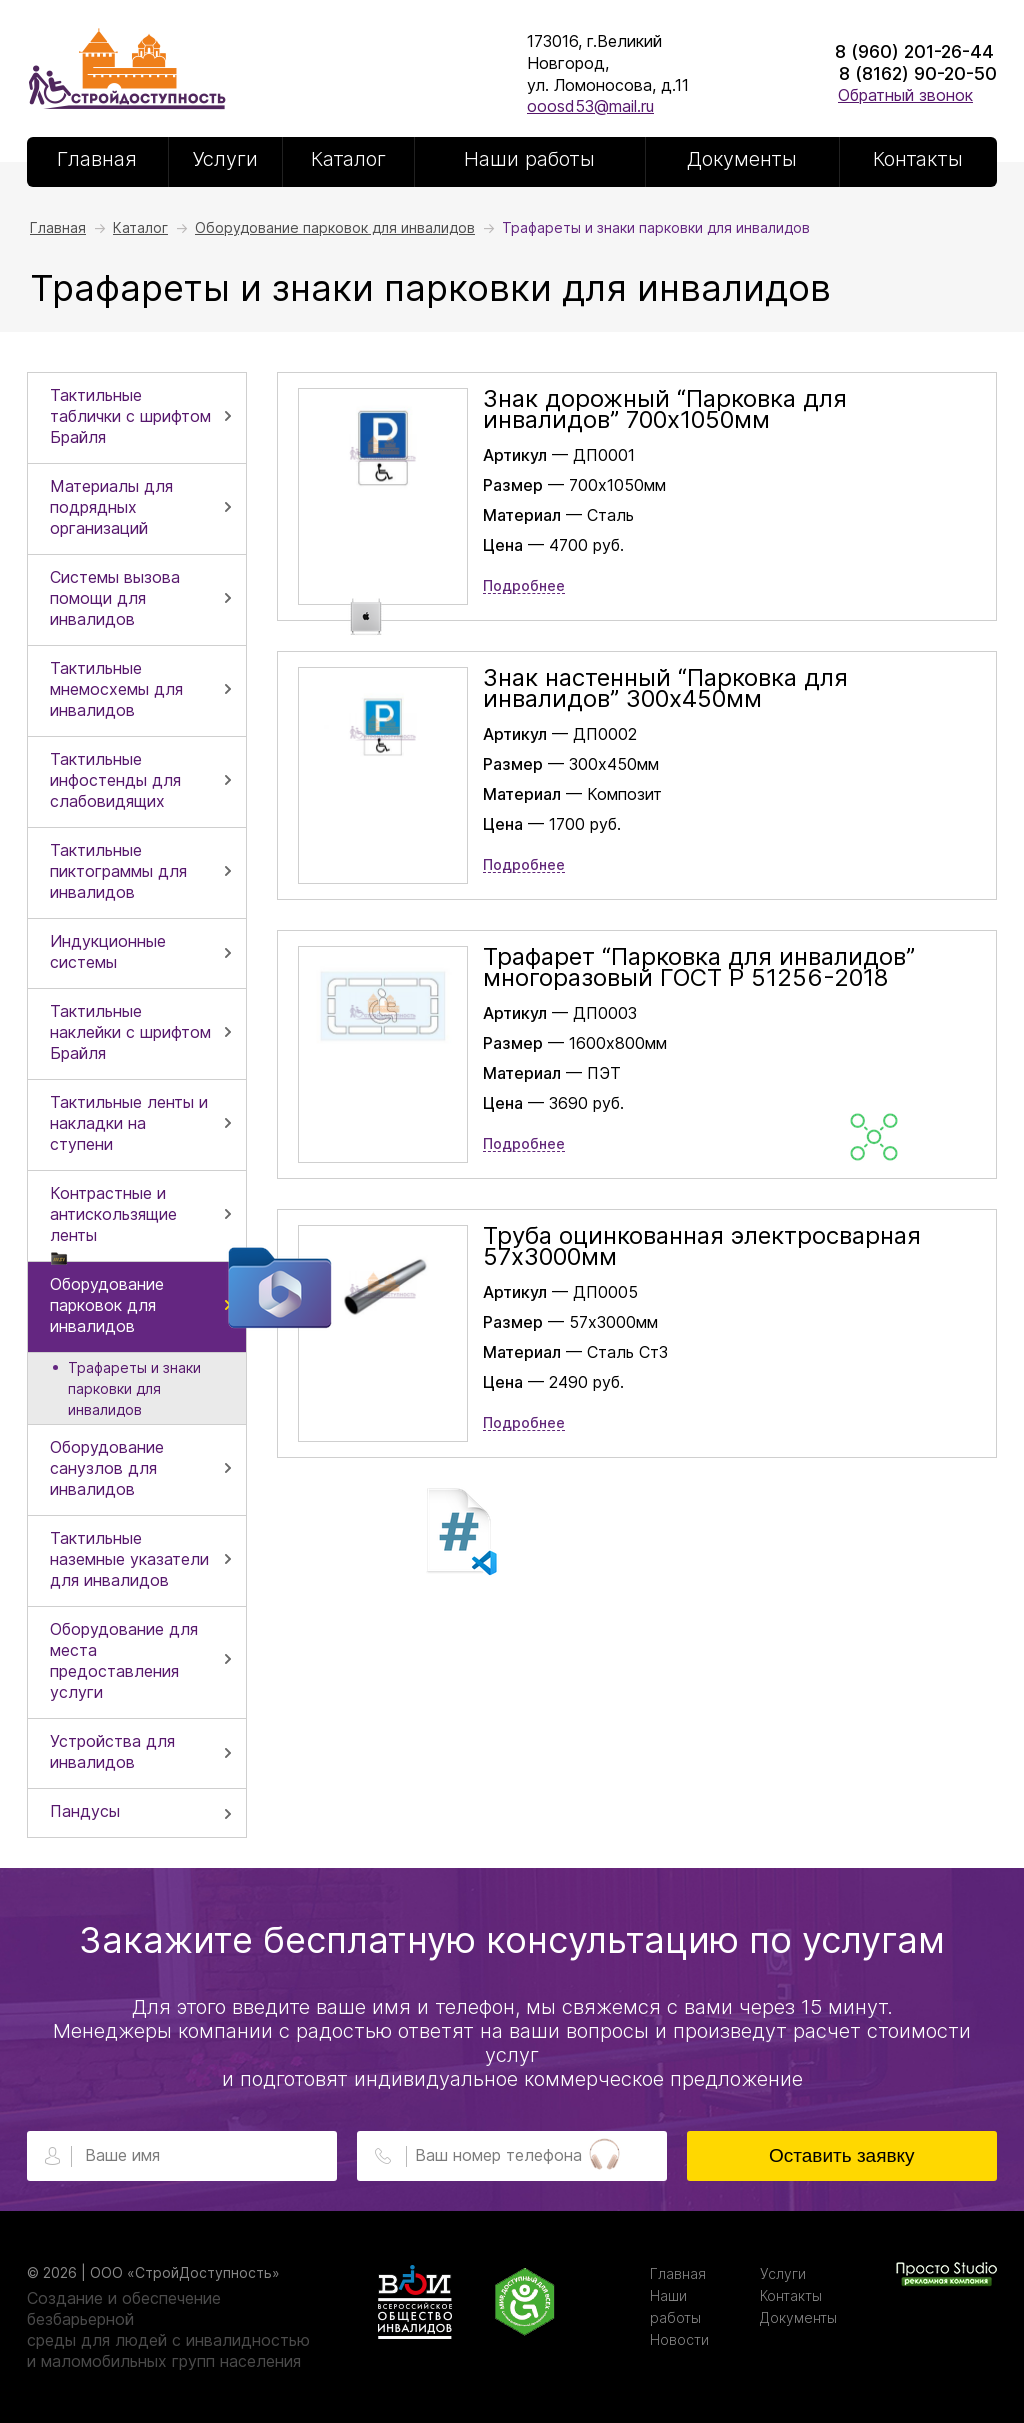 The height and width of the screenshot is (2423, 1024). What do you see at coordinates (366, 617) in the screenshot?
I see `mac pro desktop computer` at bounding box center [366, 617].